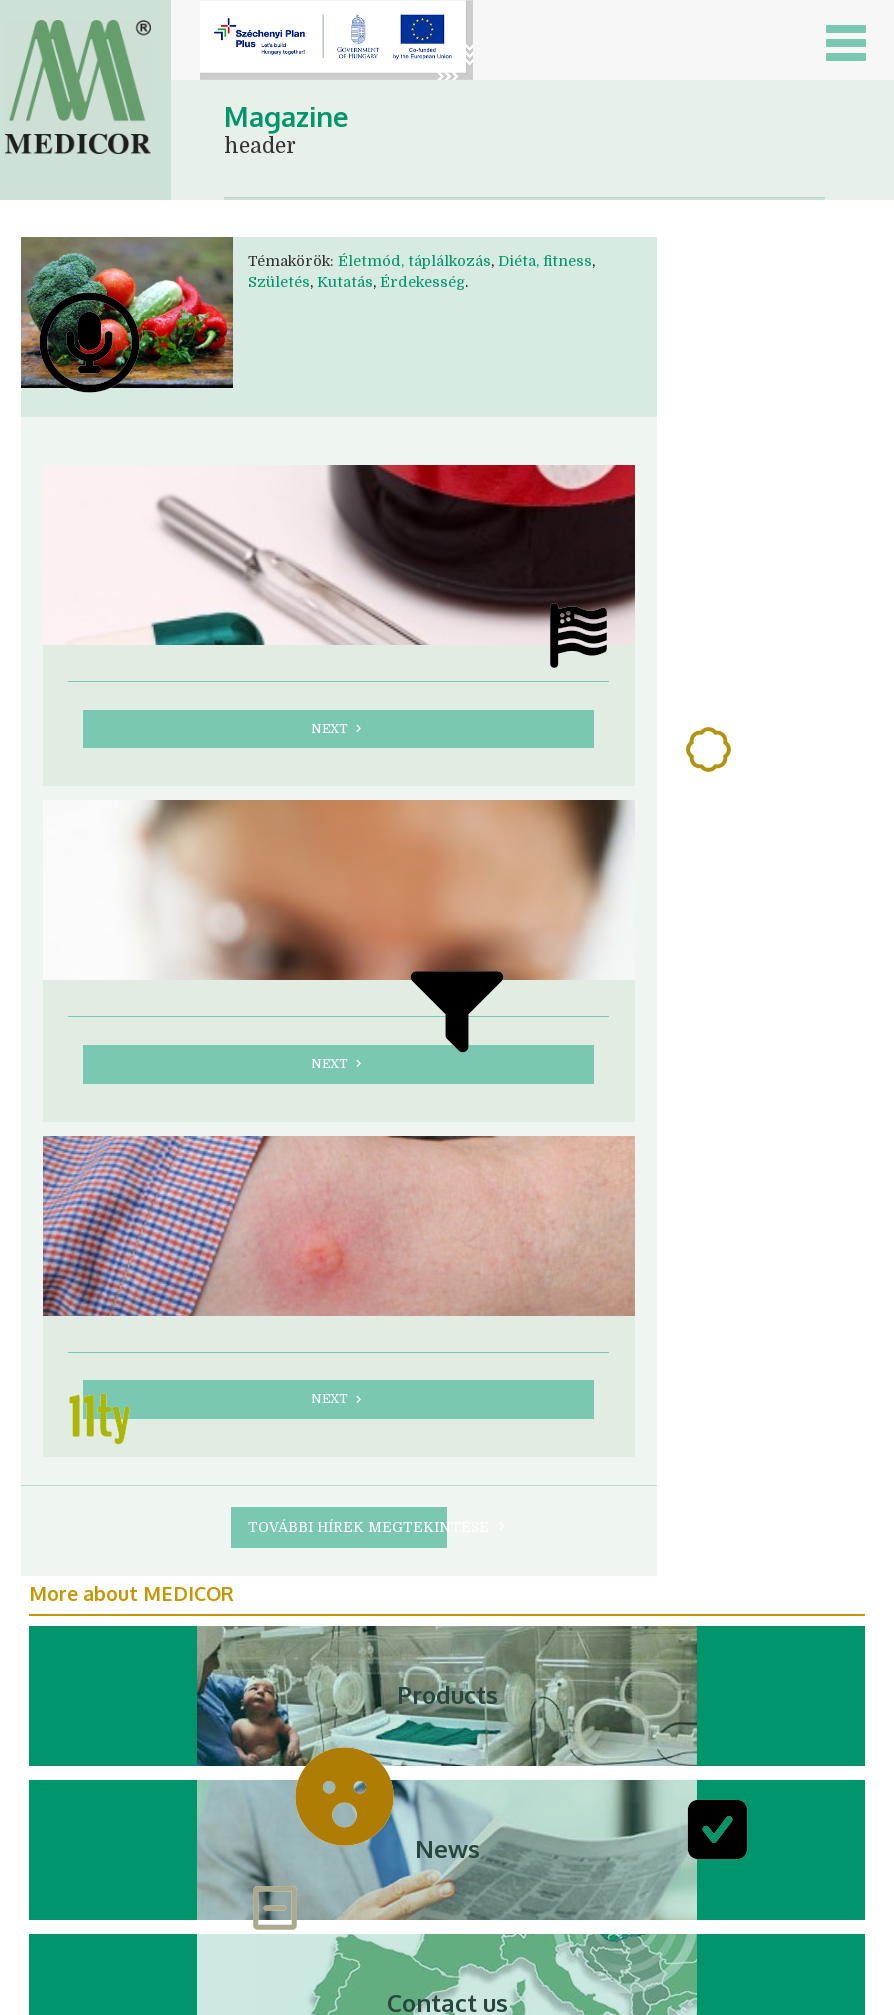  Describe the element at coordinates (275, 1908) in the screenshot. I see `remove or delete an item` at that location.